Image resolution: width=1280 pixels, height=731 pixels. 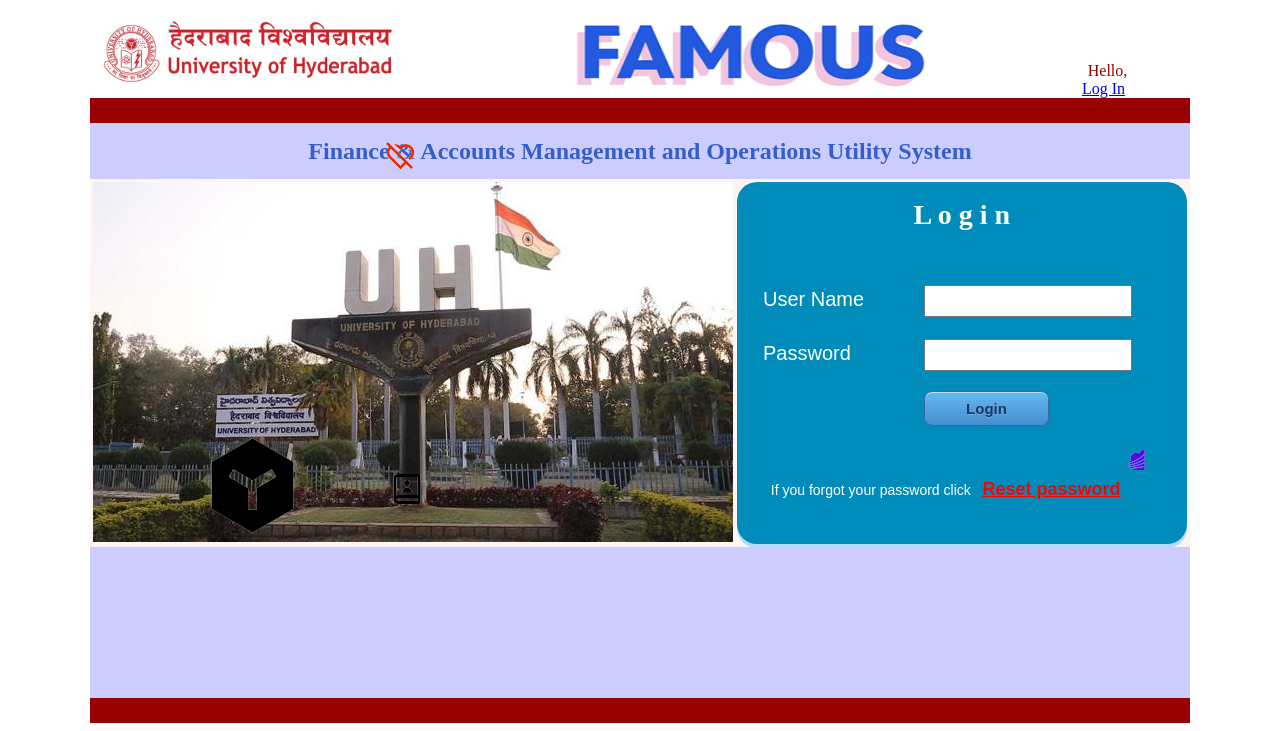 What do you see at coordinates (400, 156) in the screenshot?
I see `dislike or remove from favorites` at bounding box center [400, 156].